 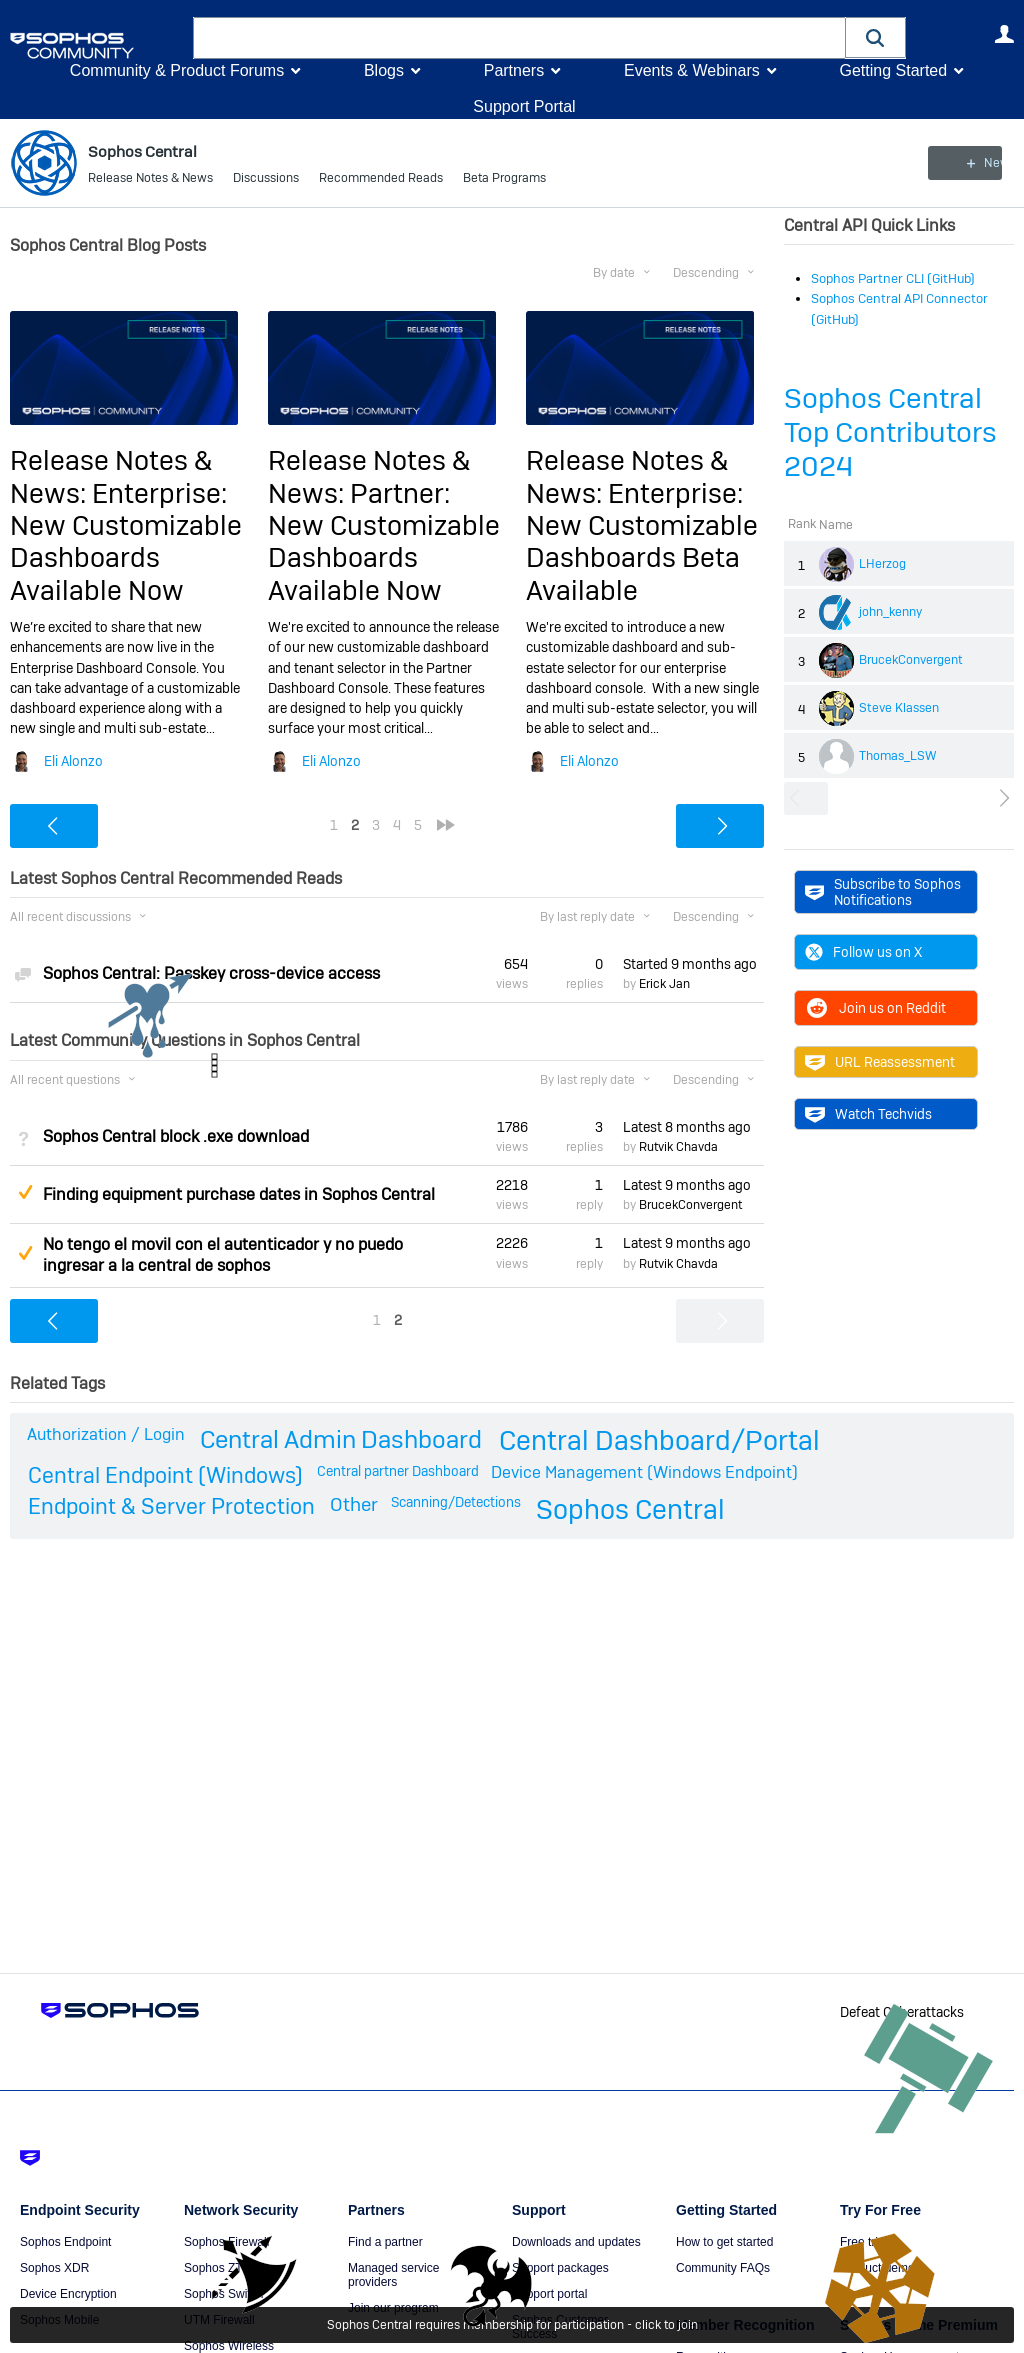 What do you see at coordinates (928, 2067) in the screenshot?
I see `access legal or court-related features` at bounding box center [928, 2067].